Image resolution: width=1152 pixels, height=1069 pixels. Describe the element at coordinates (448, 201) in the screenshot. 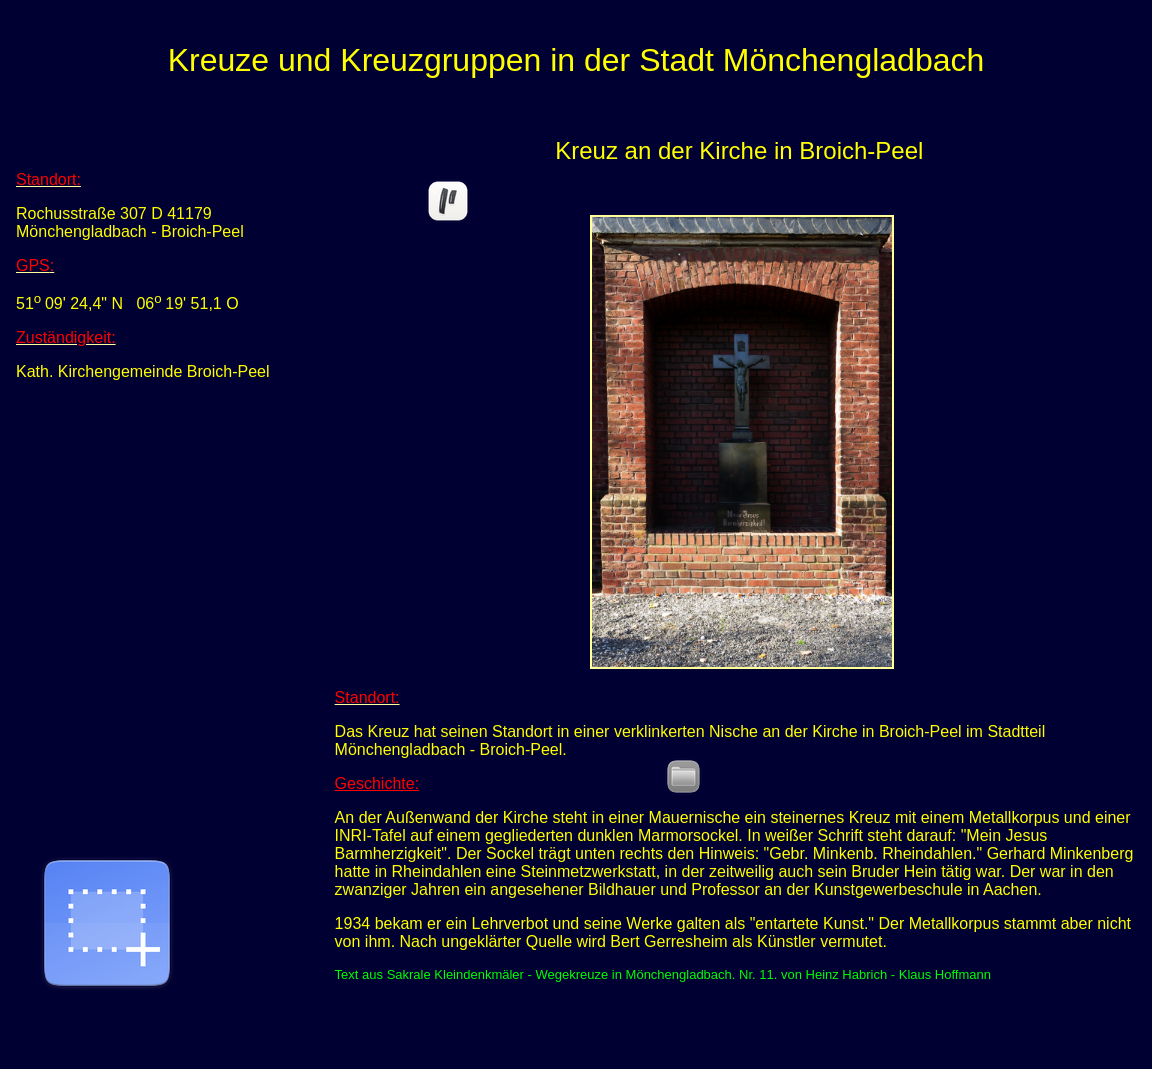

I see `open stacks task manager app` at that location.